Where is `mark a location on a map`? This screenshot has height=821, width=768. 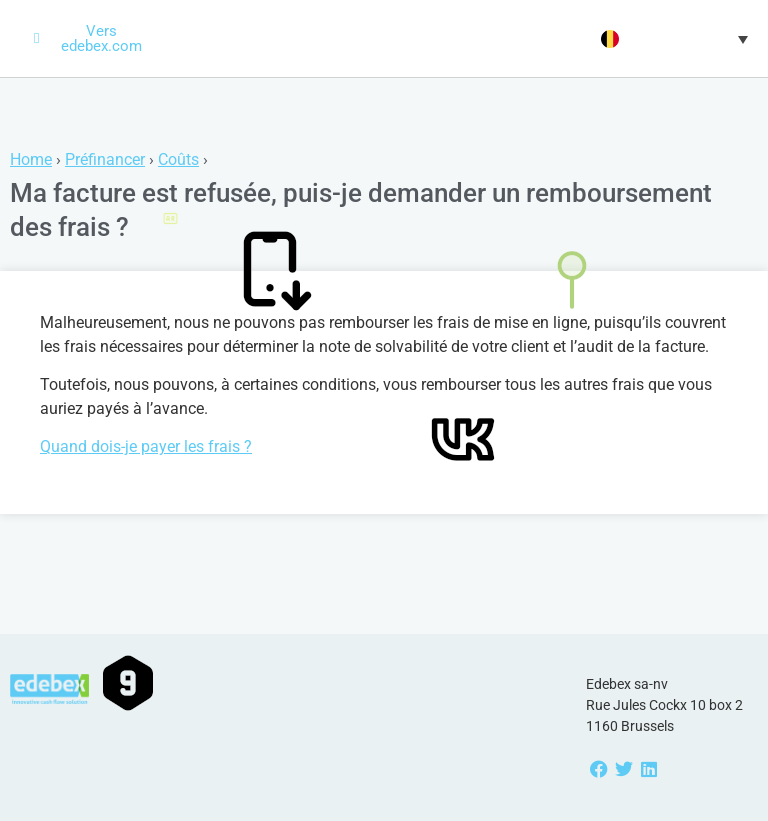 mark a location on a map is located at coordinates (572, 280).